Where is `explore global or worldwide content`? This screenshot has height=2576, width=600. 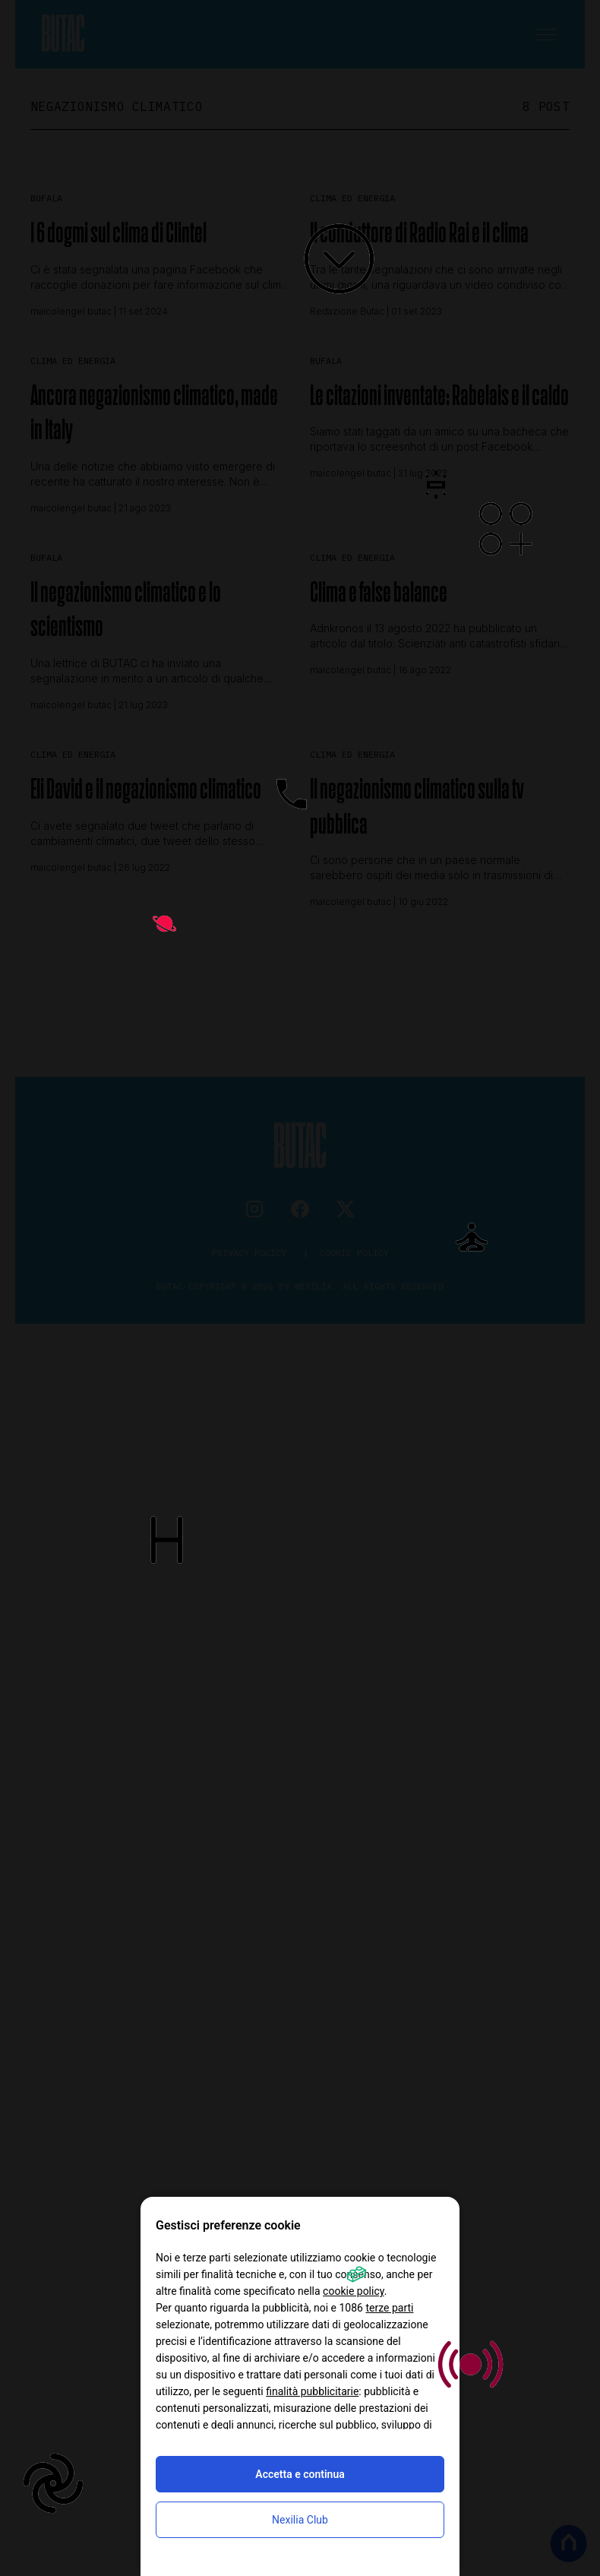 explore global or worldwide content is located at coordinates (164, 923).